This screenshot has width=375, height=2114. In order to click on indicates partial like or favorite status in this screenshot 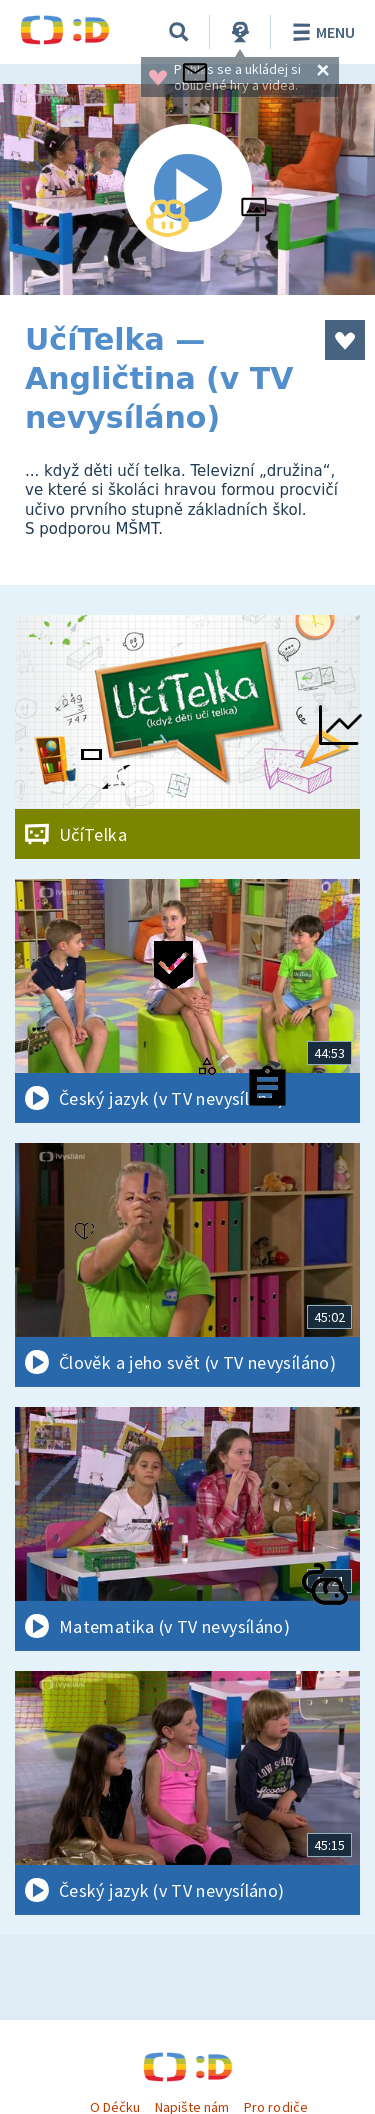, I will do `click(84, 1230)`.